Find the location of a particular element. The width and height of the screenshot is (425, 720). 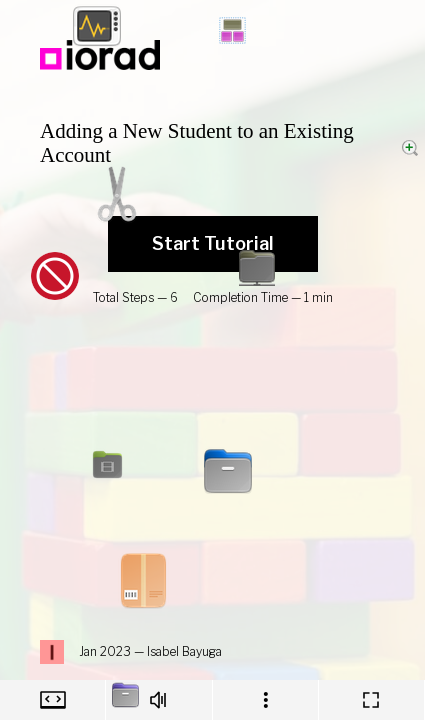

open system monitor application is located at coordinates (97, 26).